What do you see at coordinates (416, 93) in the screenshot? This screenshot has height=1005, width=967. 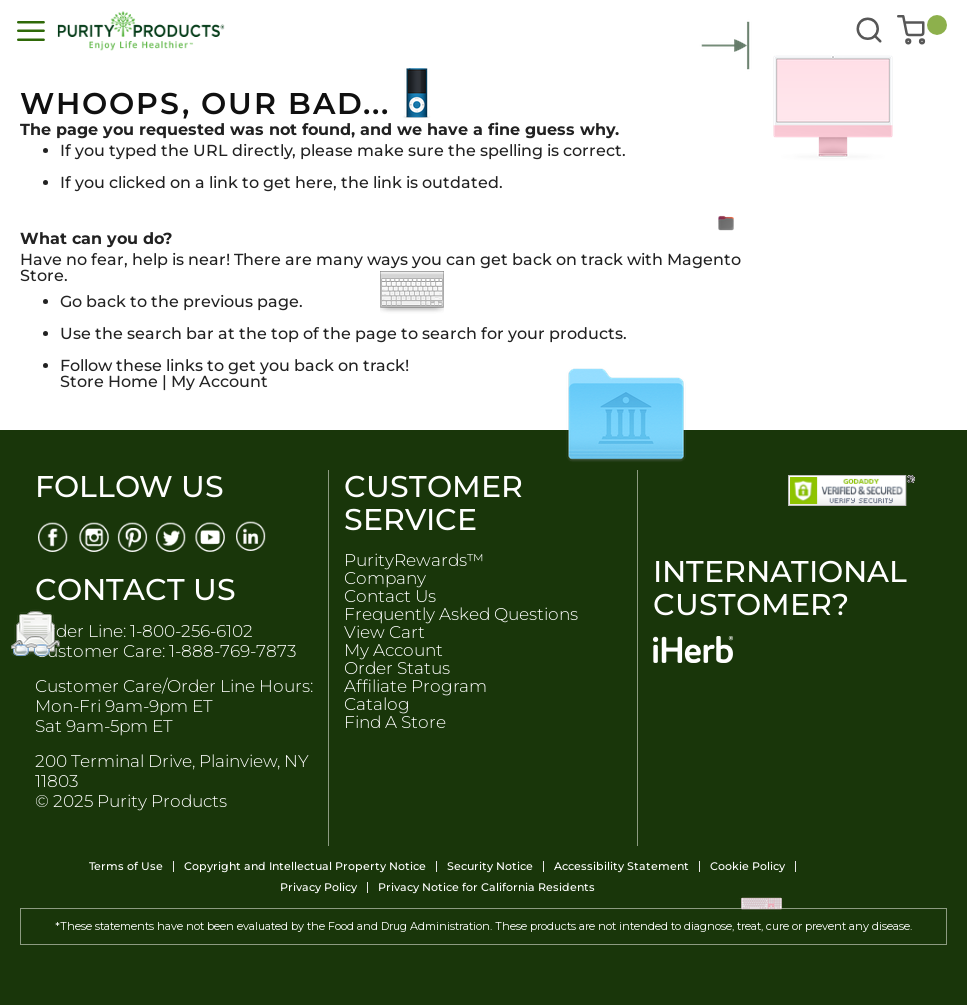 I see `iPod nano device connected` at bounding box center [416, 93].